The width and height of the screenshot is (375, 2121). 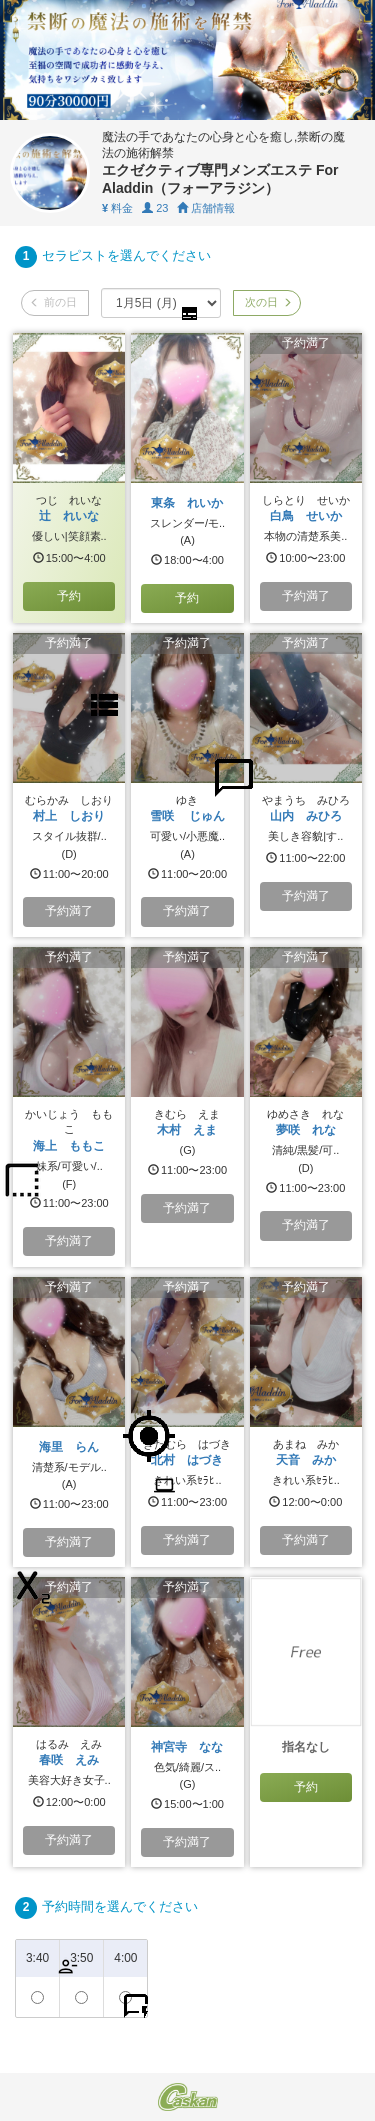 What do you see at coordinates (234, 778) in the screenshot?
I see `open a new chat or message` at bounding box center [234, 778].